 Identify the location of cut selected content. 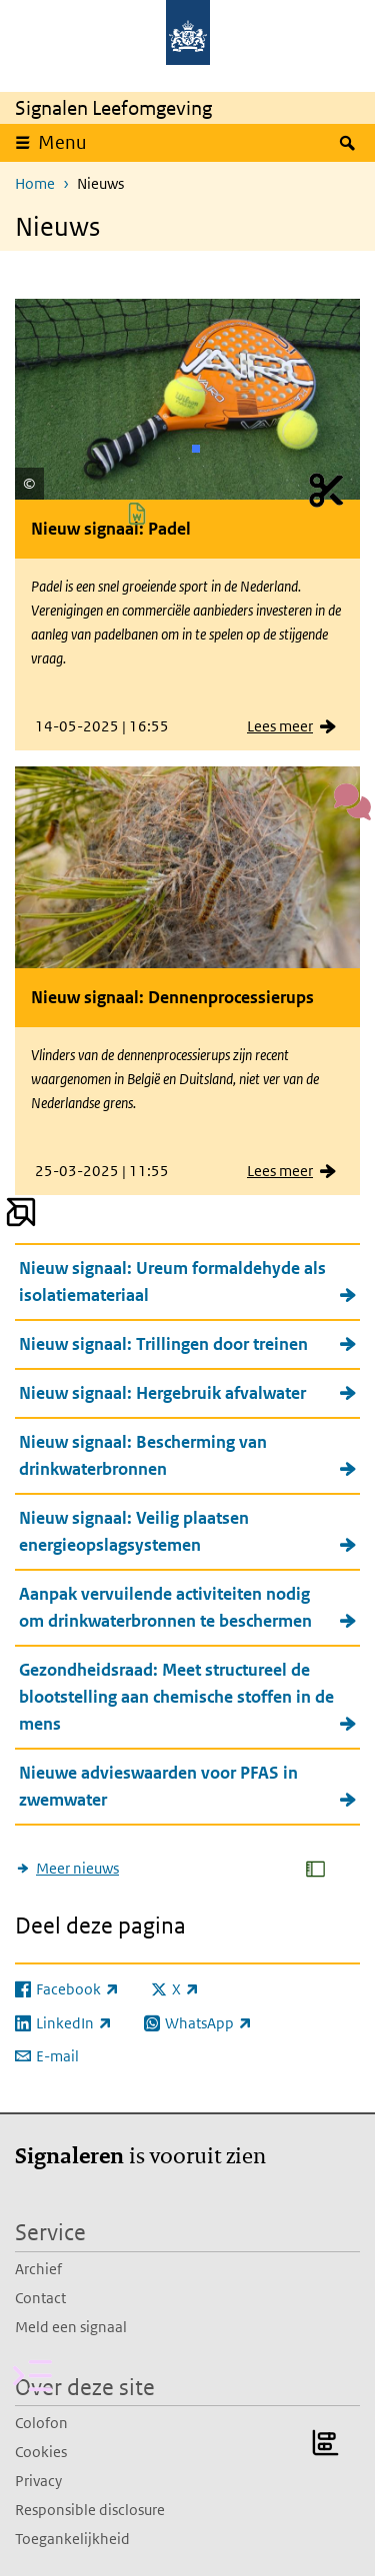
(326, 490).